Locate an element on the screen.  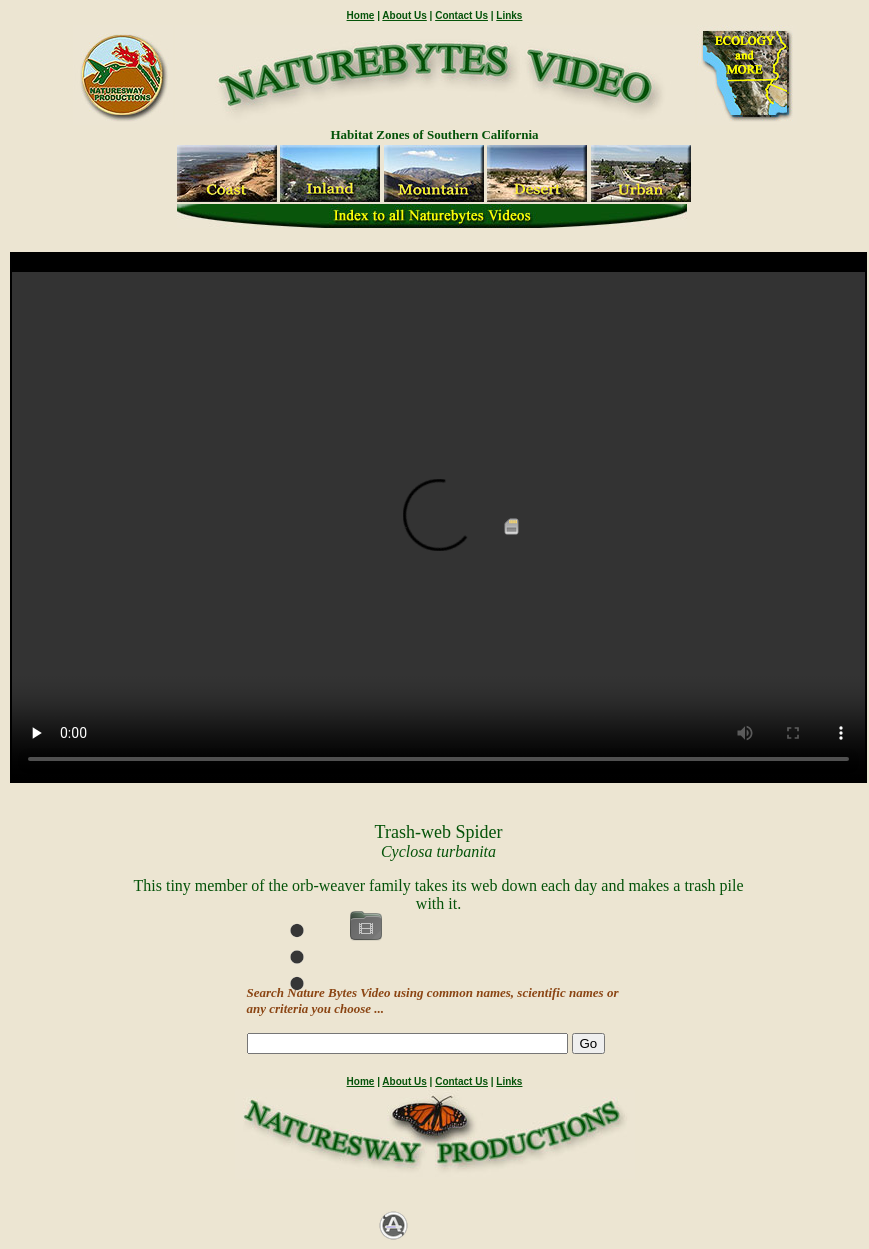
check for available software updates is located at coordinates (393, 1225).